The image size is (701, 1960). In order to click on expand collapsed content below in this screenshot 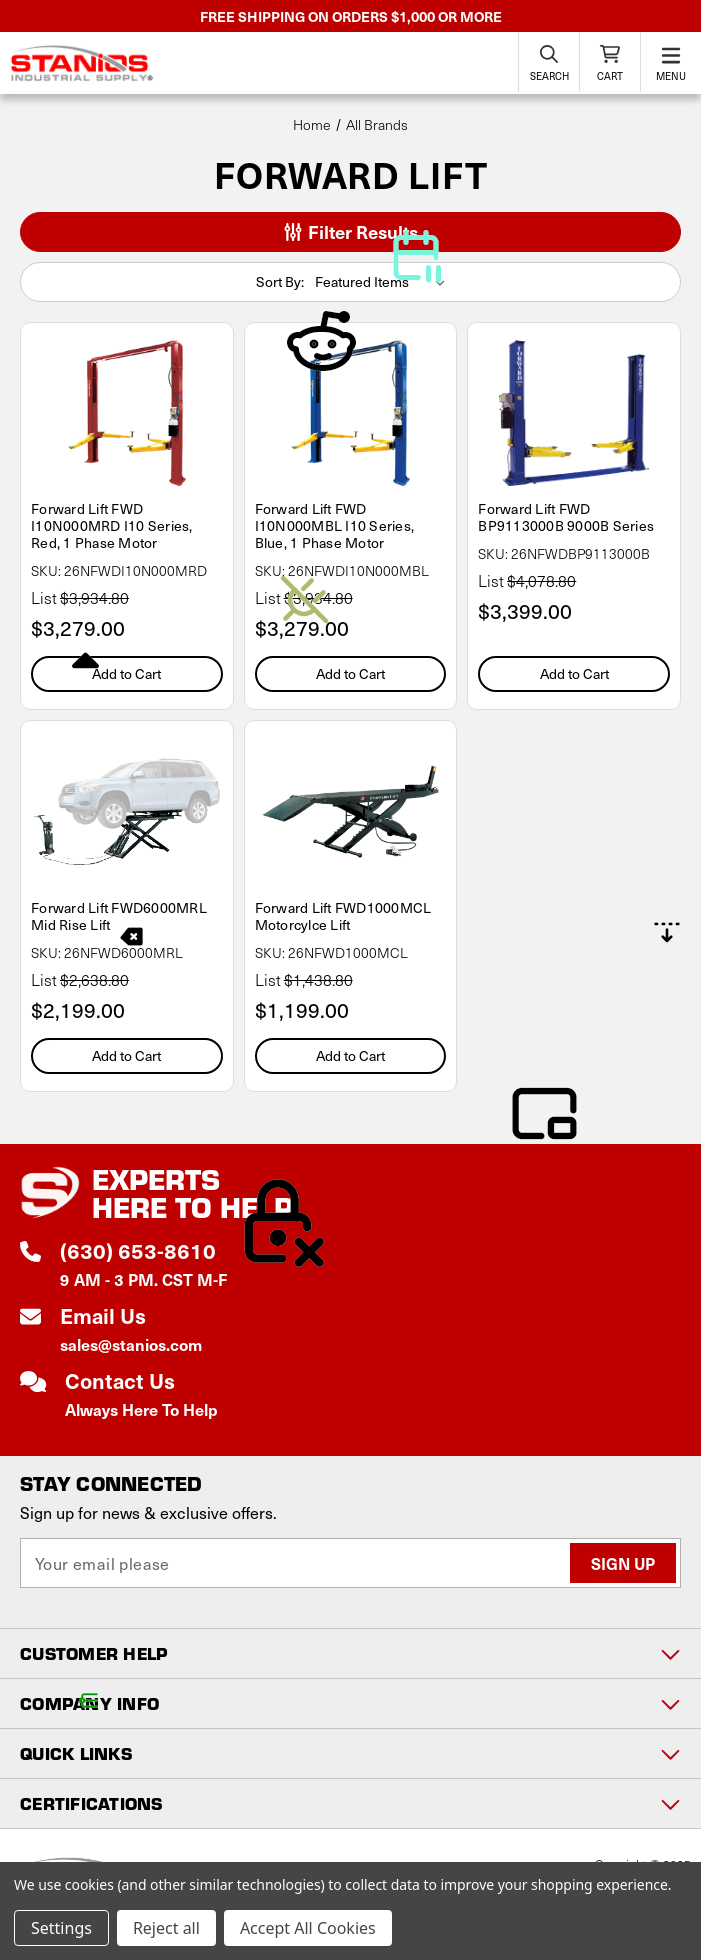, I will do `click(667, 931)`.